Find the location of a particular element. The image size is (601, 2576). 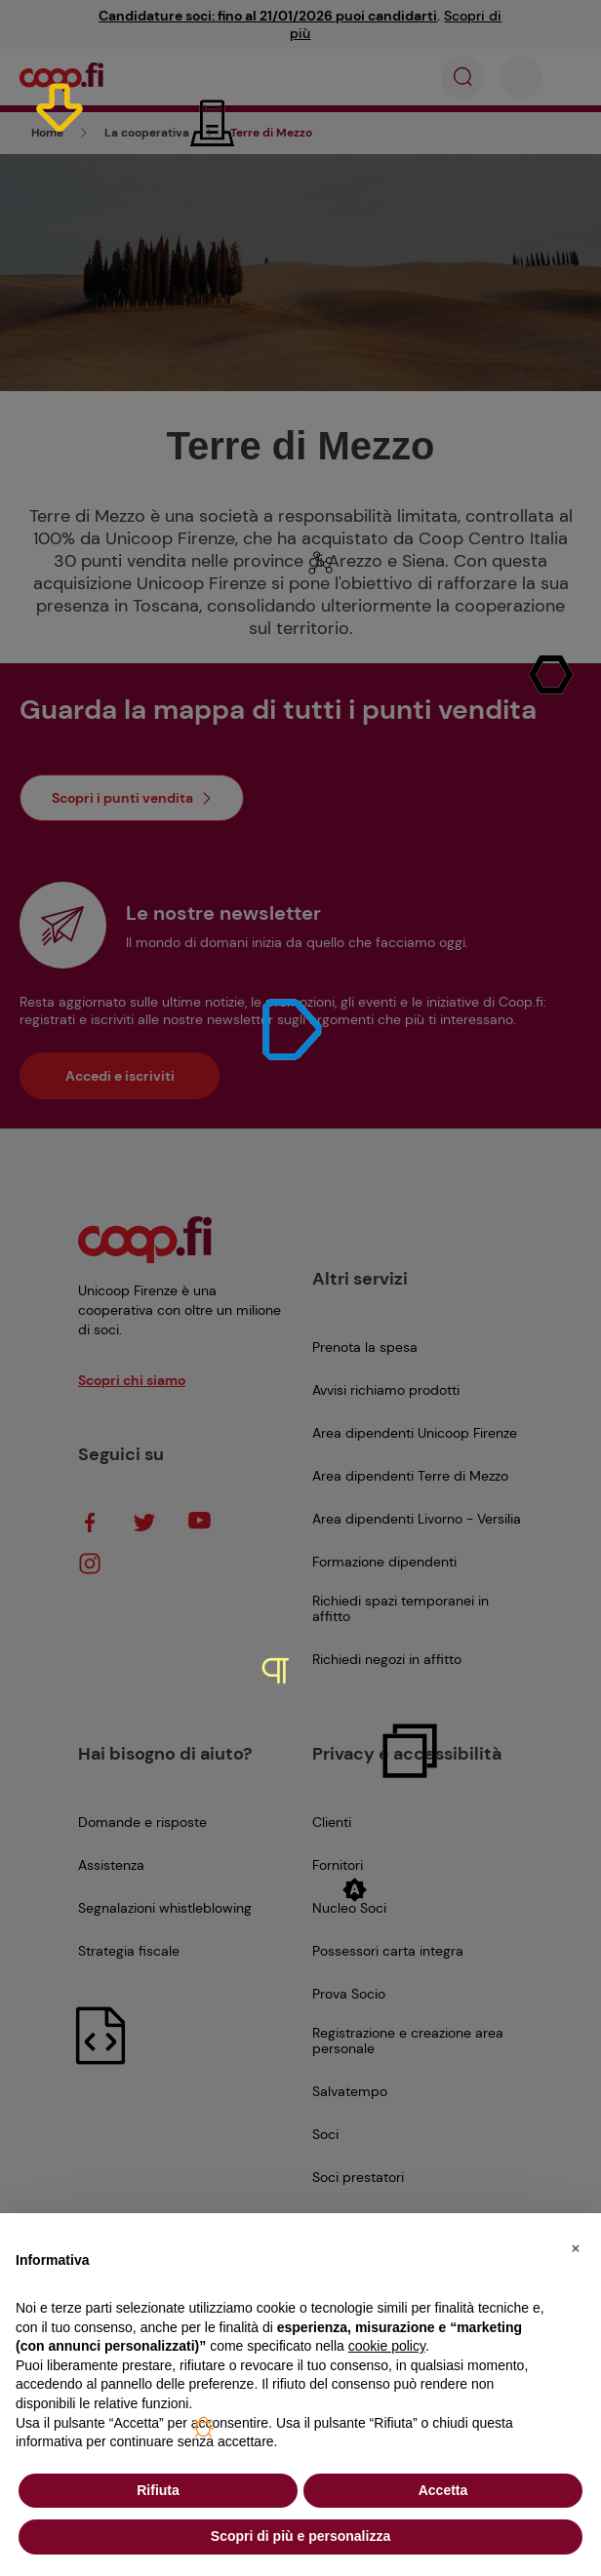

open a code or source file is located at coordinates (100, 2036).